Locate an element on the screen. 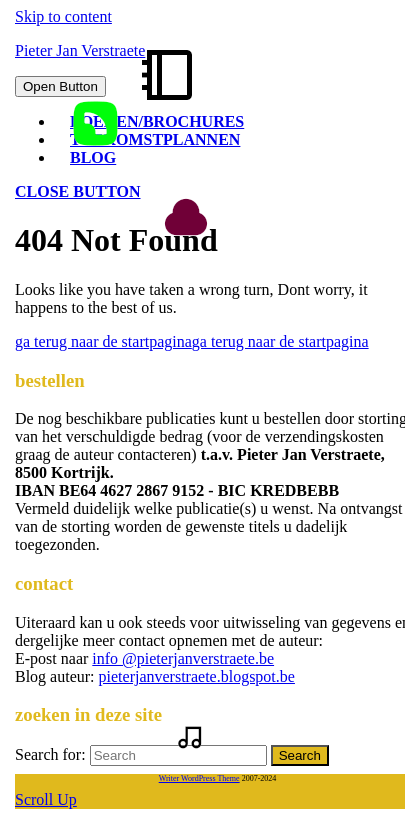  indicates cloudy weather conditions is located at coordinates (186, 218).